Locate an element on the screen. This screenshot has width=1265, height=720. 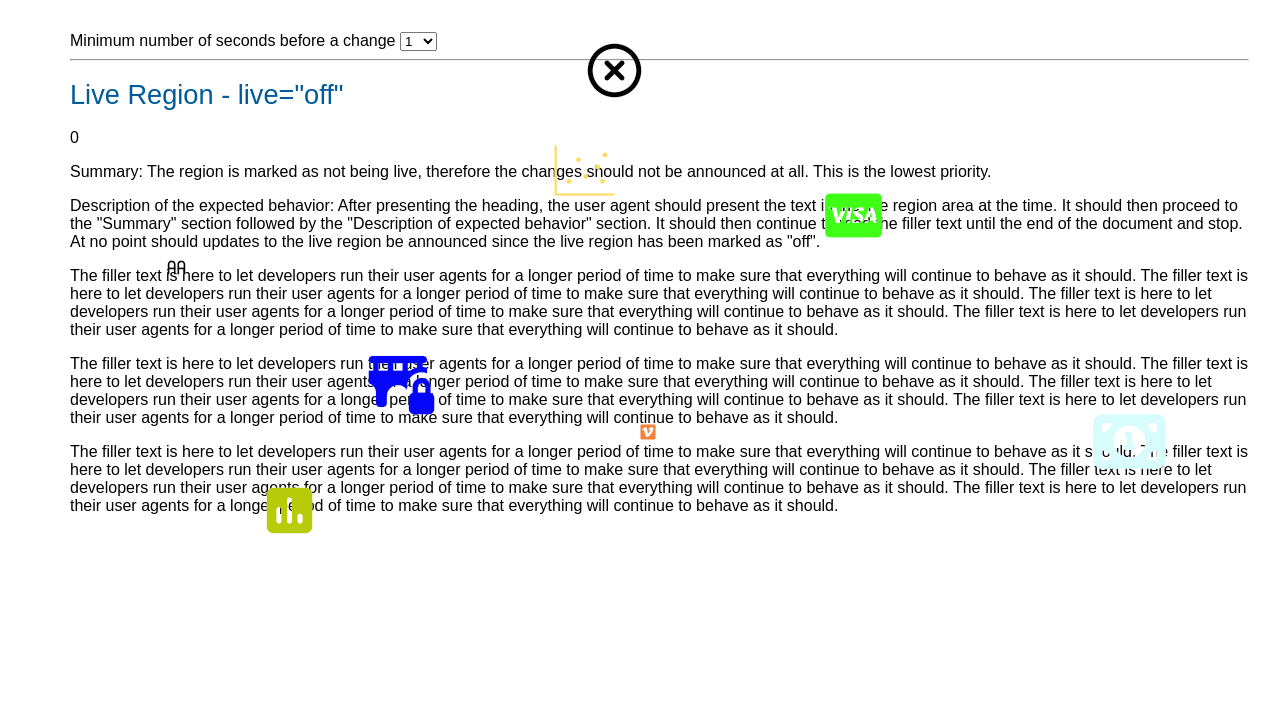
switch text to uppercase is located at coordinates (176, 267).